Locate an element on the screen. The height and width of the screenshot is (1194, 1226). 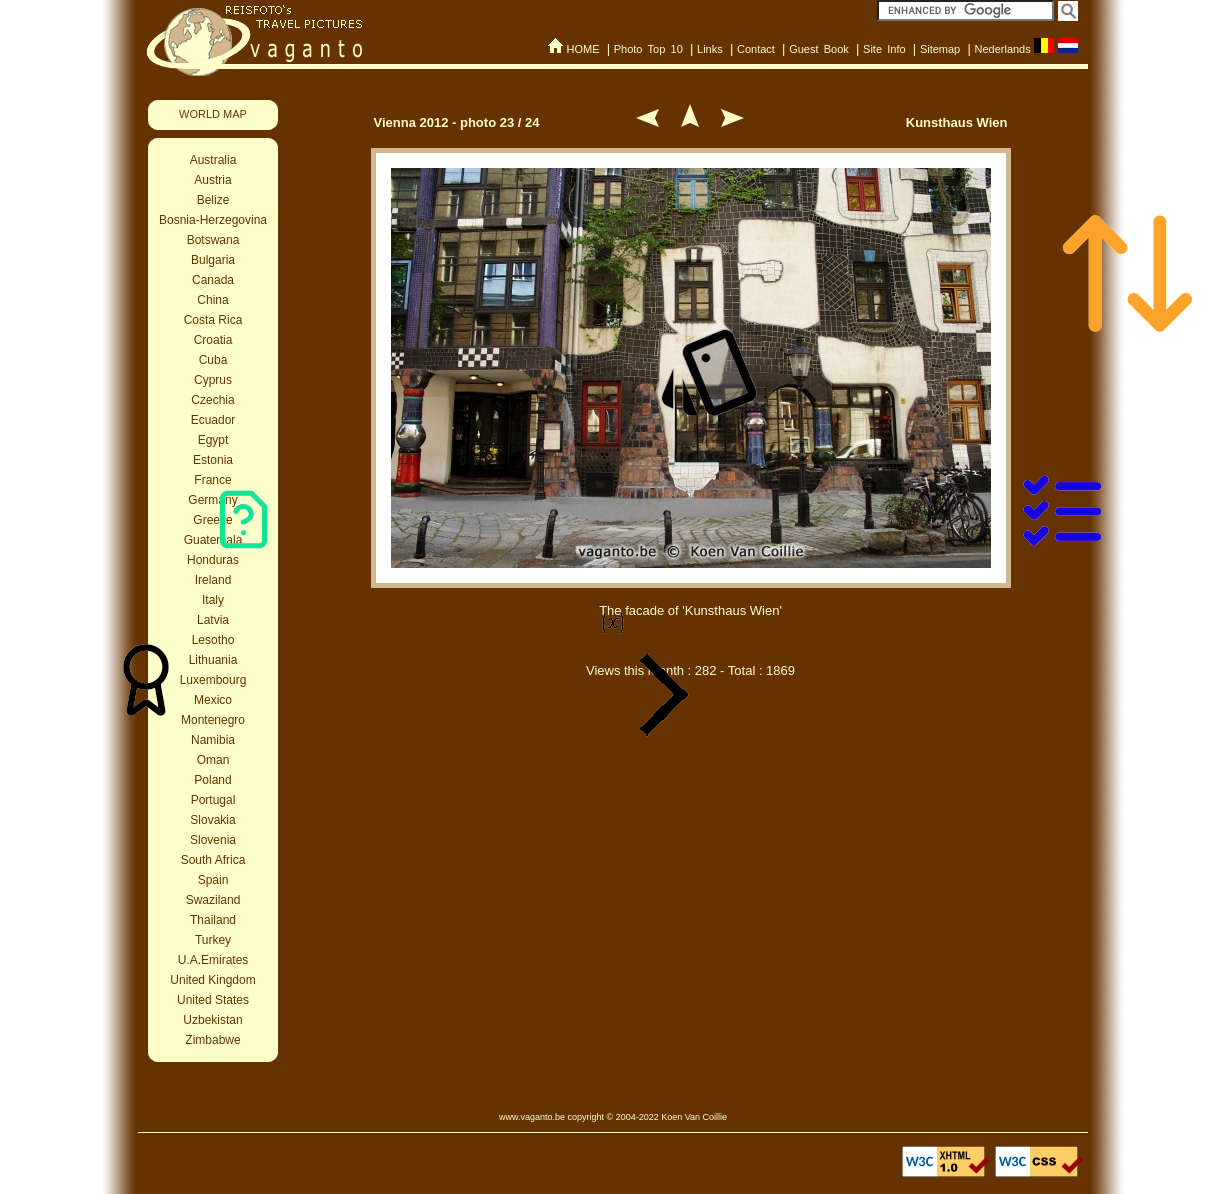
unknown or unrecognized file type is located at coordinates (243, 519).